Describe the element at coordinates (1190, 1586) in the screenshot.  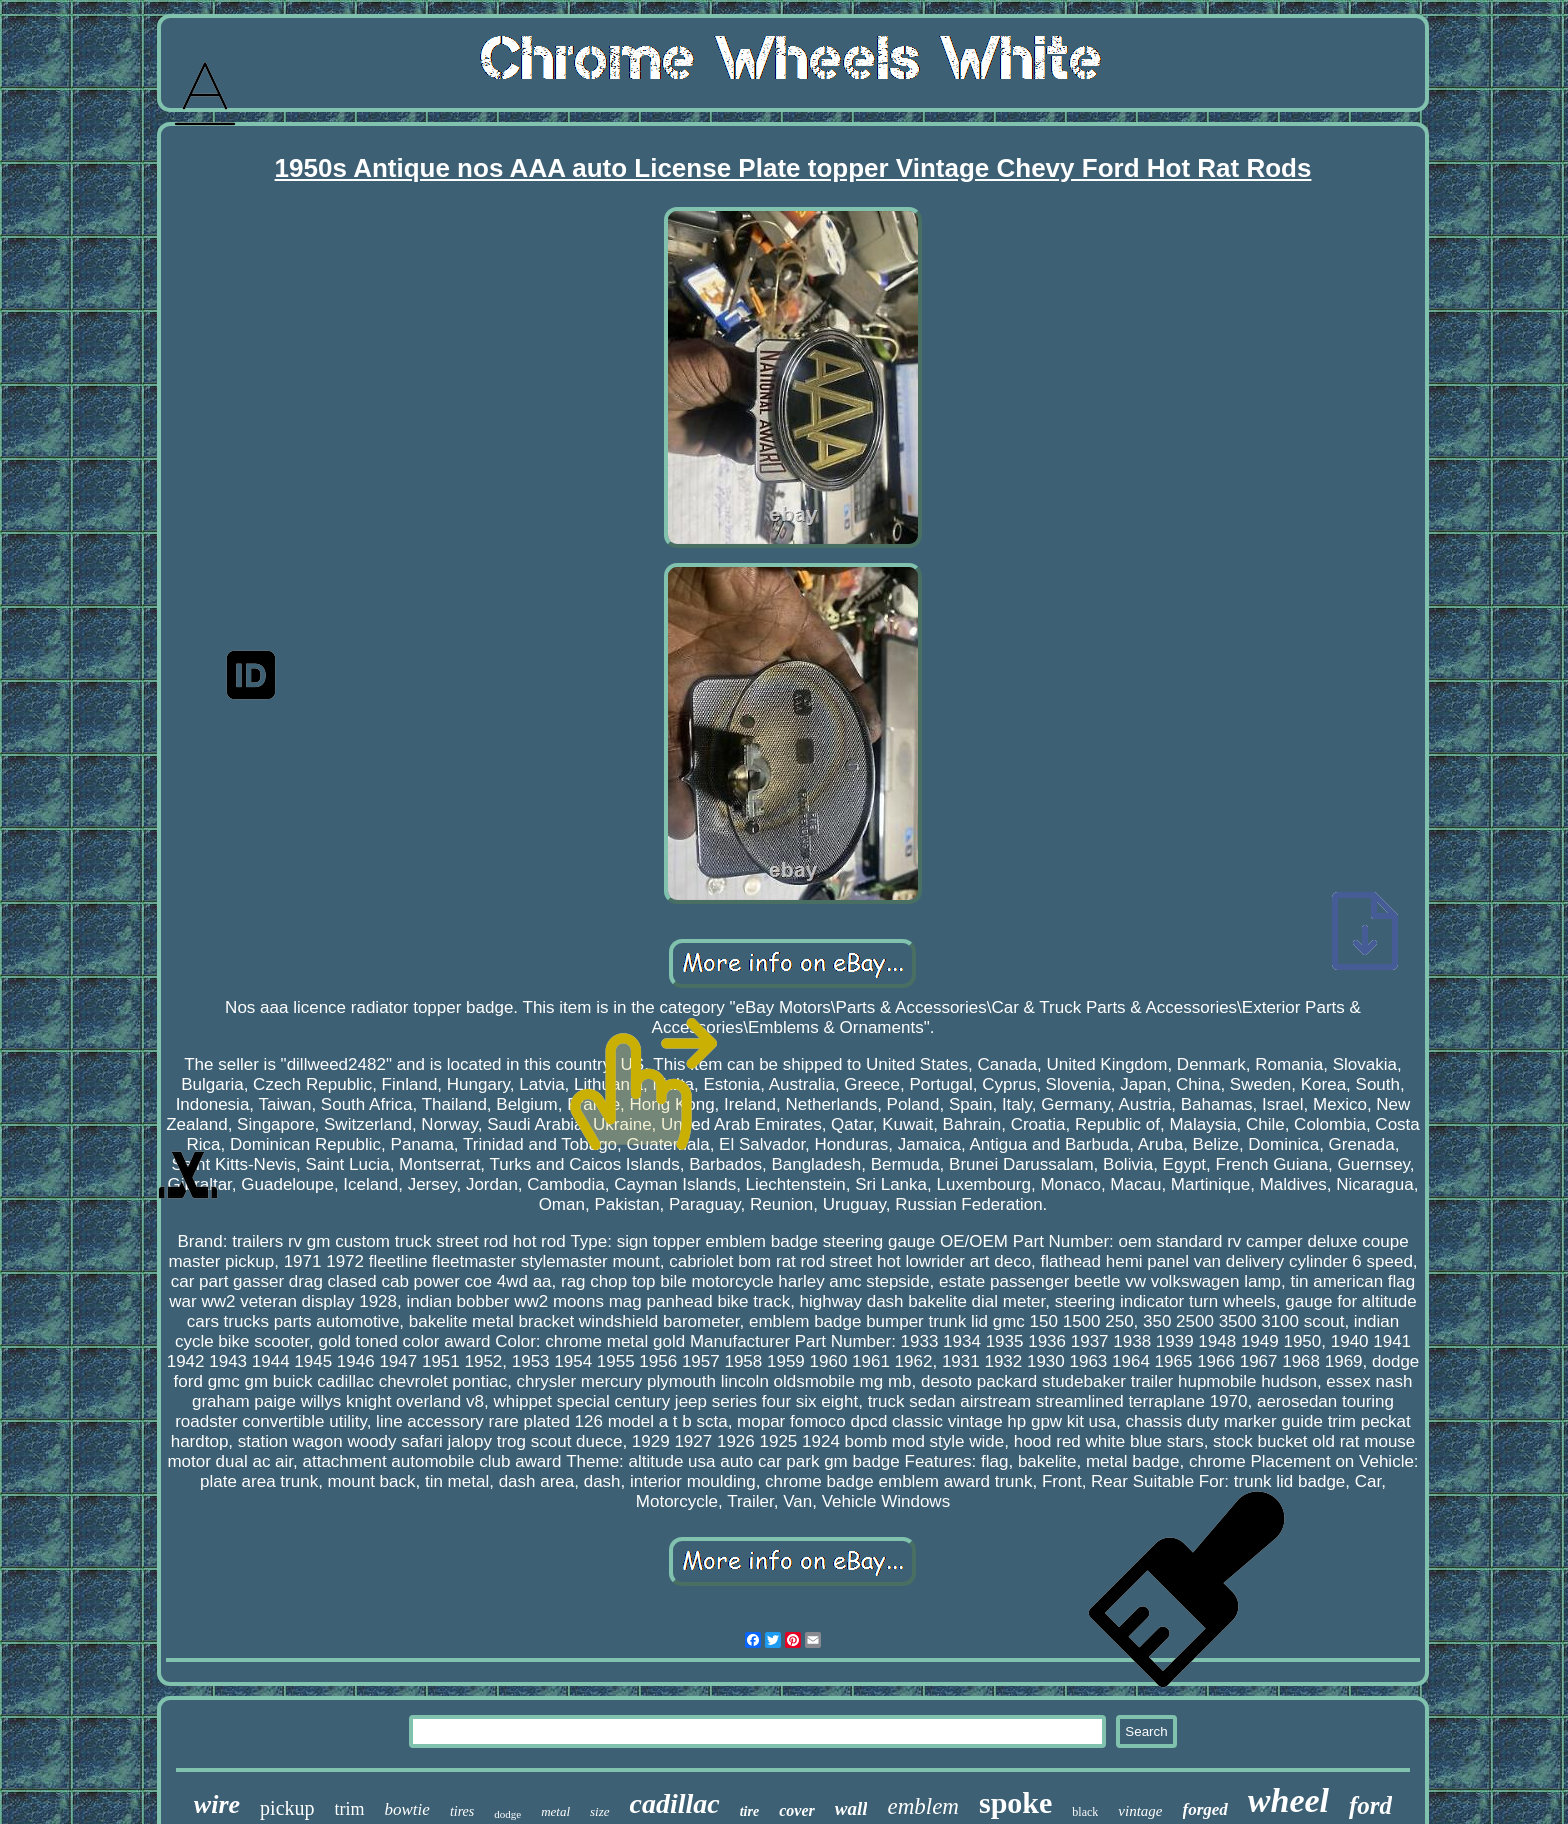
I see `access painting or drawing tools` at that location.